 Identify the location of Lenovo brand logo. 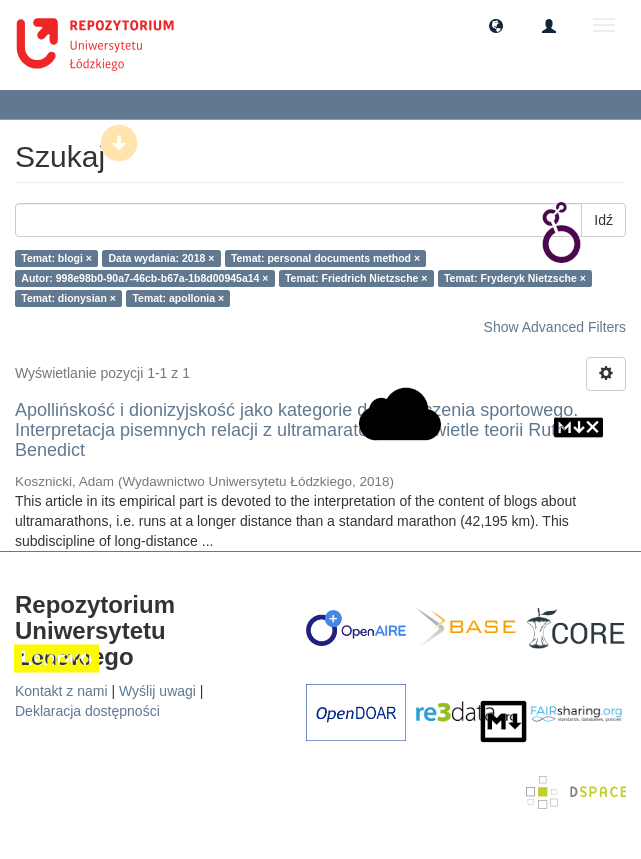
(56, 658).